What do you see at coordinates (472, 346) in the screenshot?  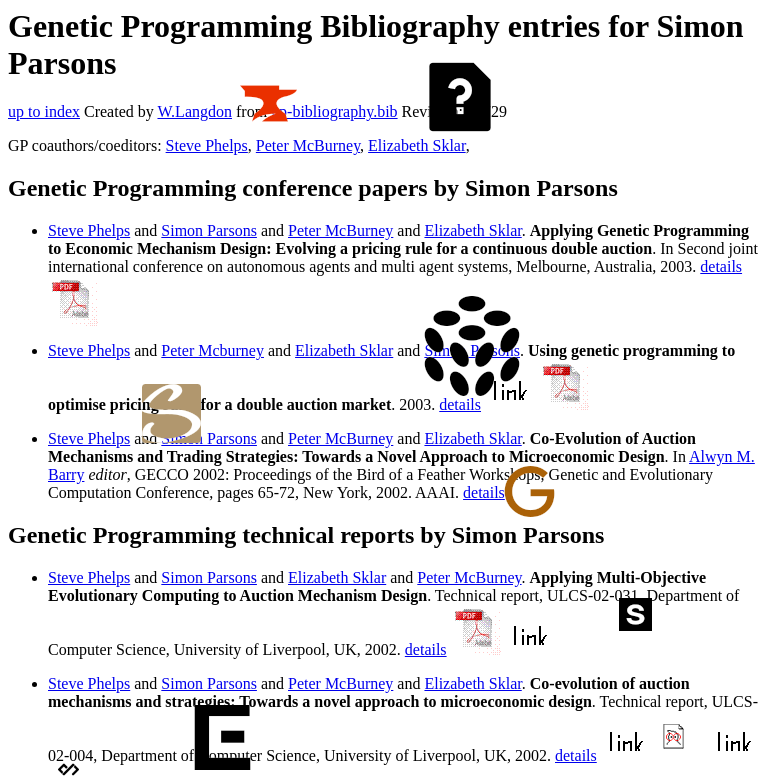 I see `open pulumi infrastructure as code dashboard` at bounding box center [472, 346].